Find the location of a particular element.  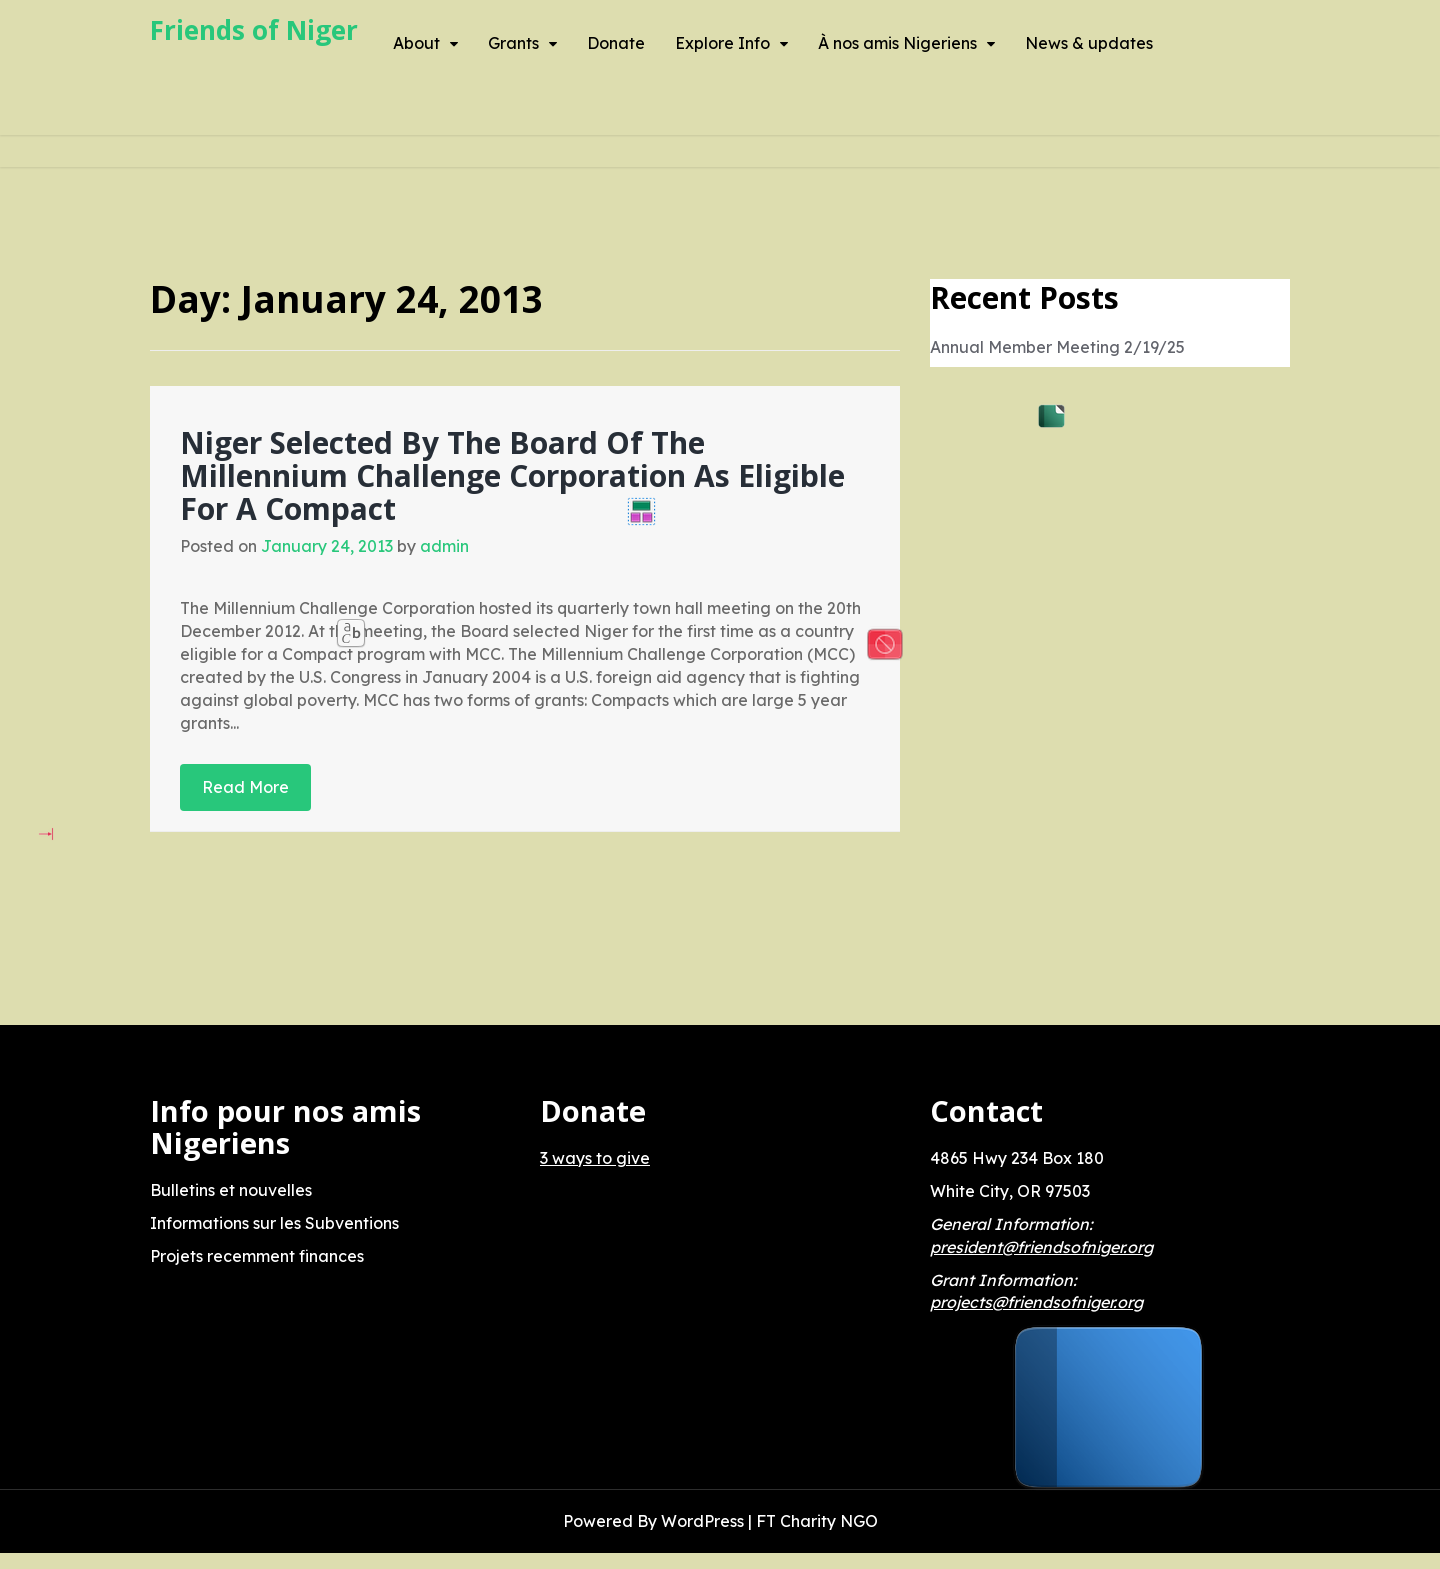

skip to the last item in a list or queue is located at coordinates (46, 834).